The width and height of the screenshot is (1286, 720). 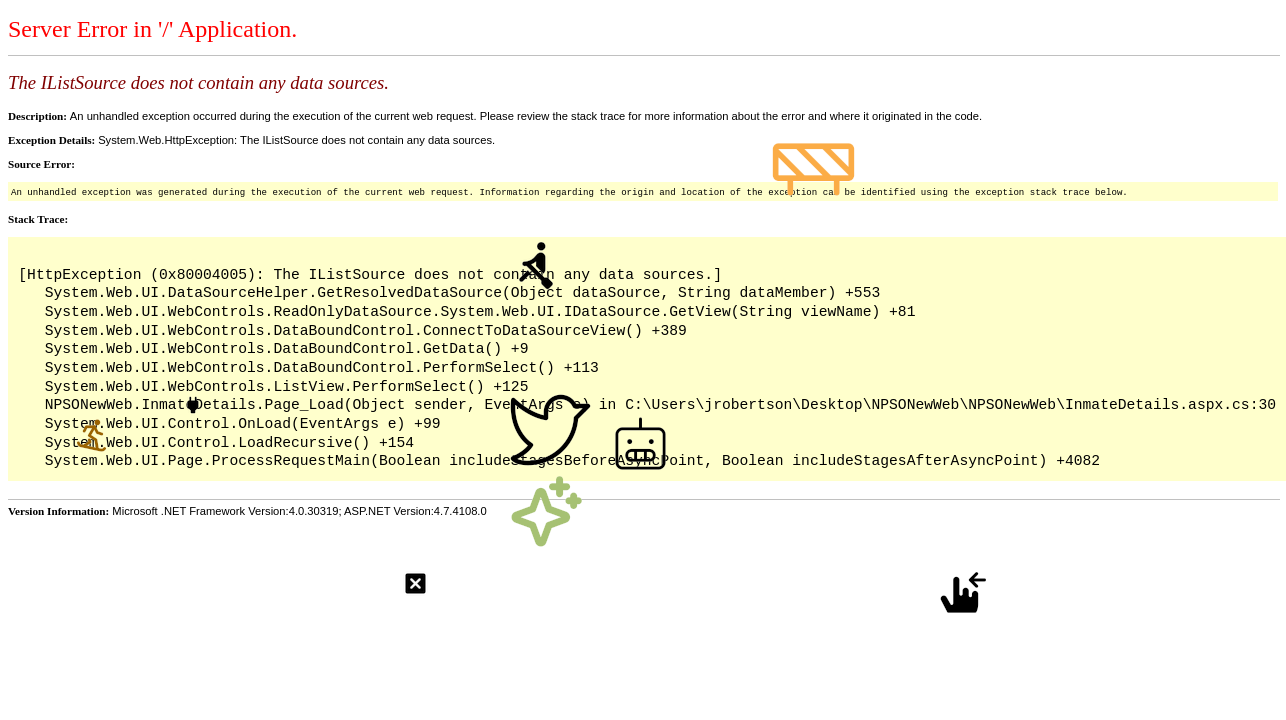 What do you see at coordinates (91, 435) in the screenshot?
I see `access snowboarding or winter sports content` at bounding box center [91, 435].